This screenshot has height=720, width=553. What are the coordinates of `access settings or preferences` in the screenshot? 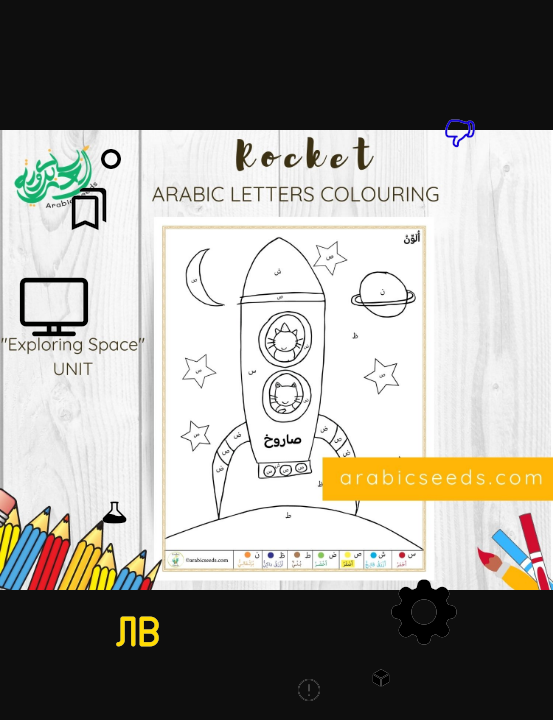 It's located at (424, 612).